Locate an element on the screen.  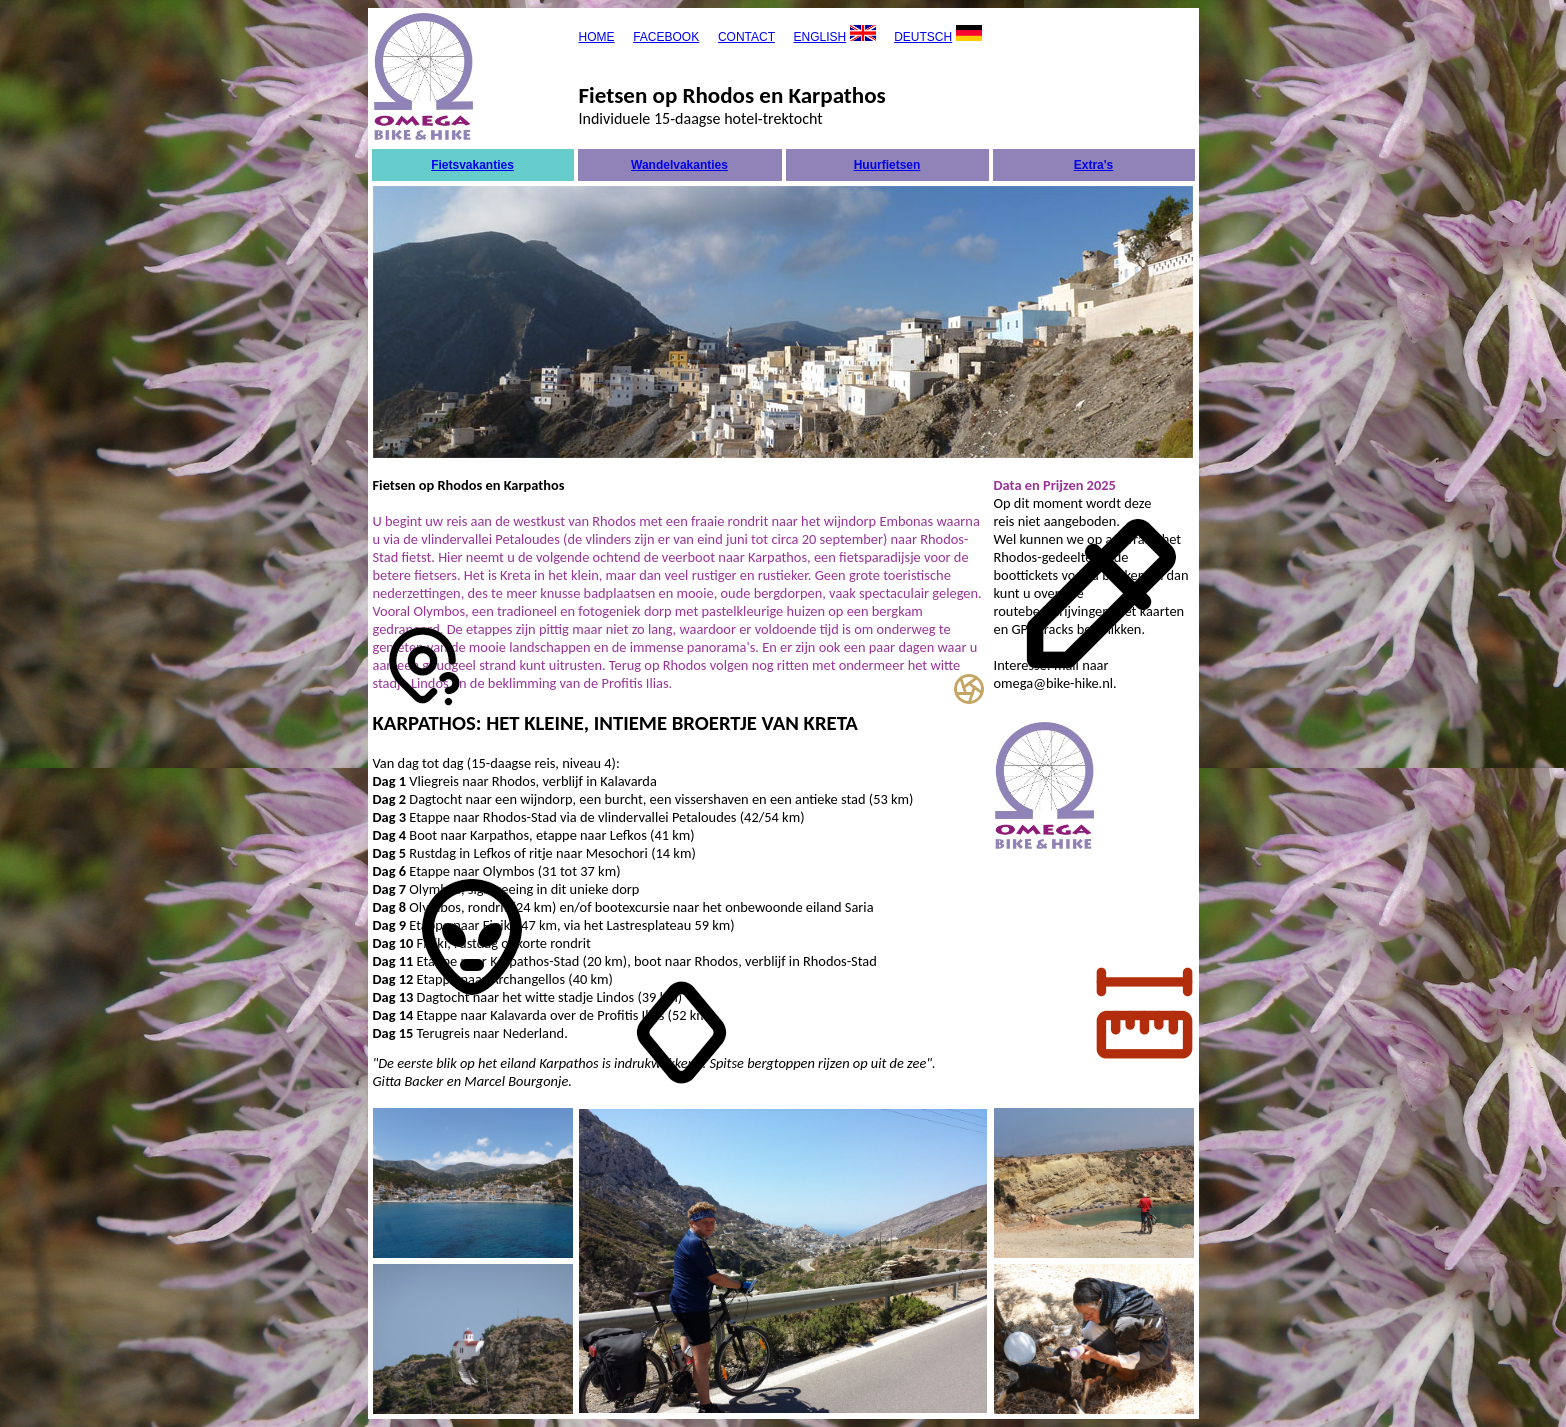
access measurement tools is located at coordinates (1144, 1015).